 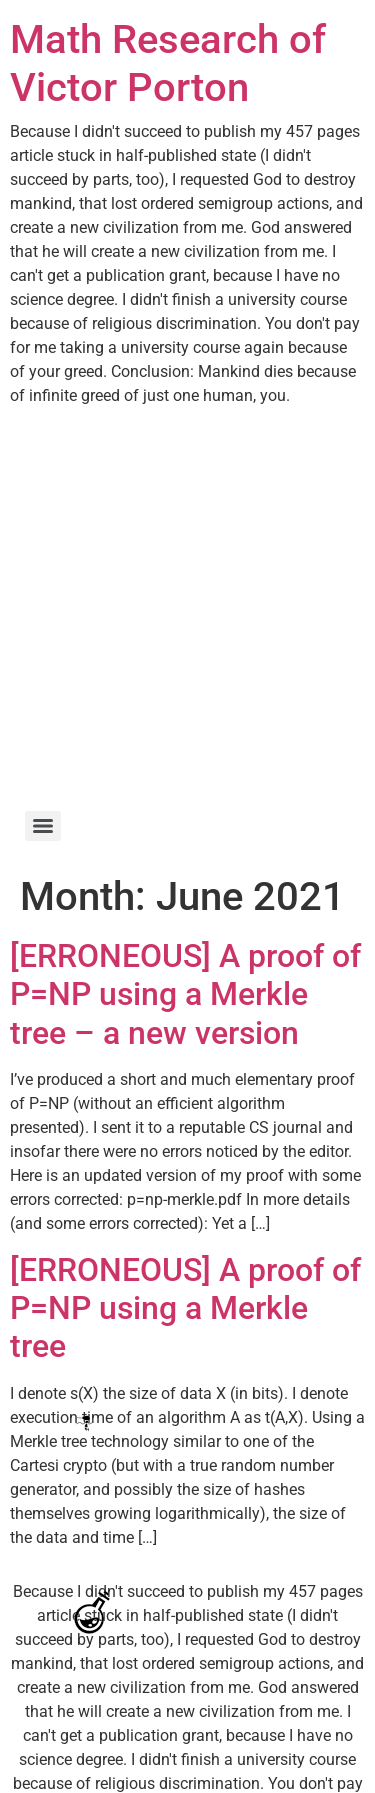 What do you see at coordinates (84, 1423) in the screenshot?
I see `access boat engine controls or settings` at bounding box center [84, 1423].